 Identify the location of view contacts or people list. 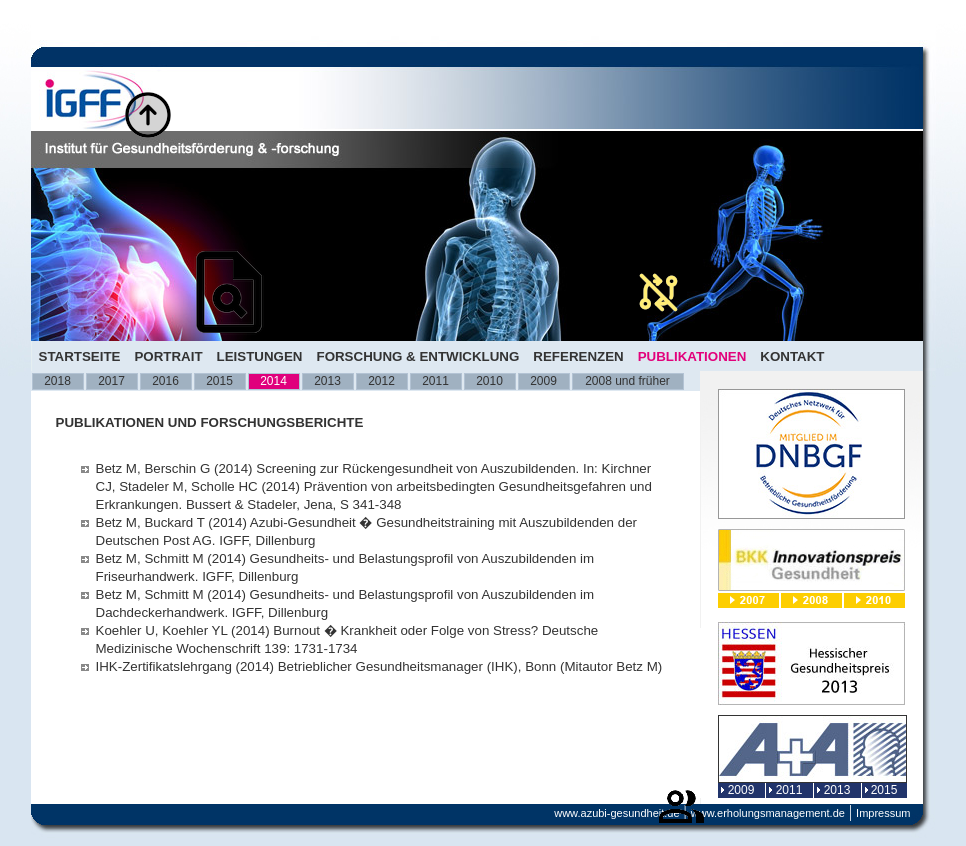
(681, 806).